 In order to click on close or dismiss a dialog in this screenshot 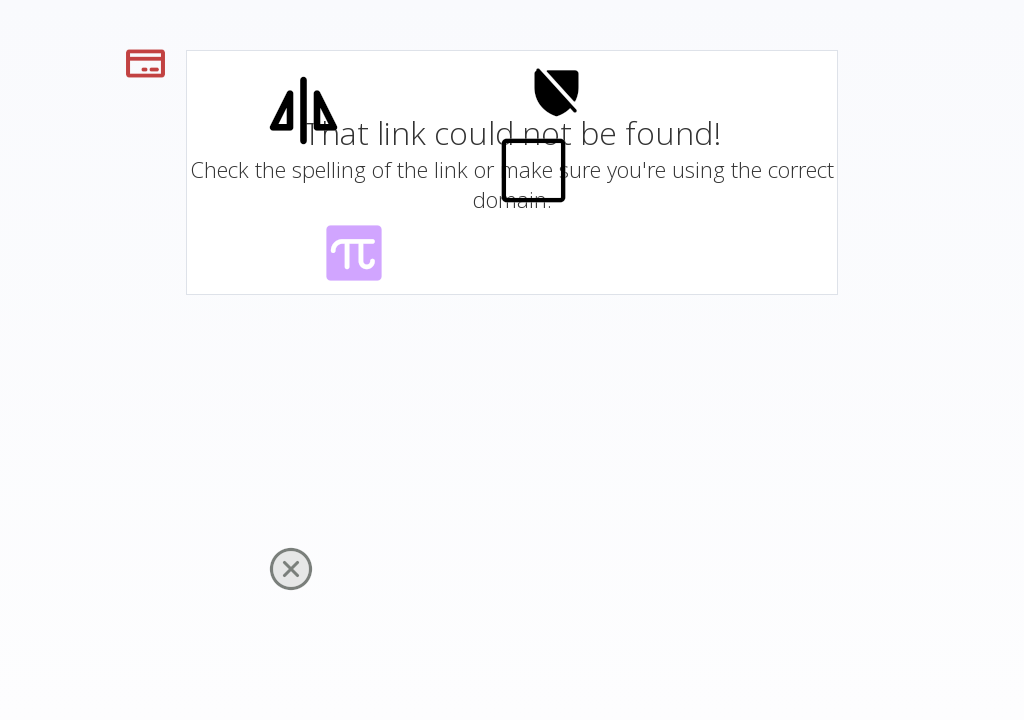, I will do `click(291, 569)`.